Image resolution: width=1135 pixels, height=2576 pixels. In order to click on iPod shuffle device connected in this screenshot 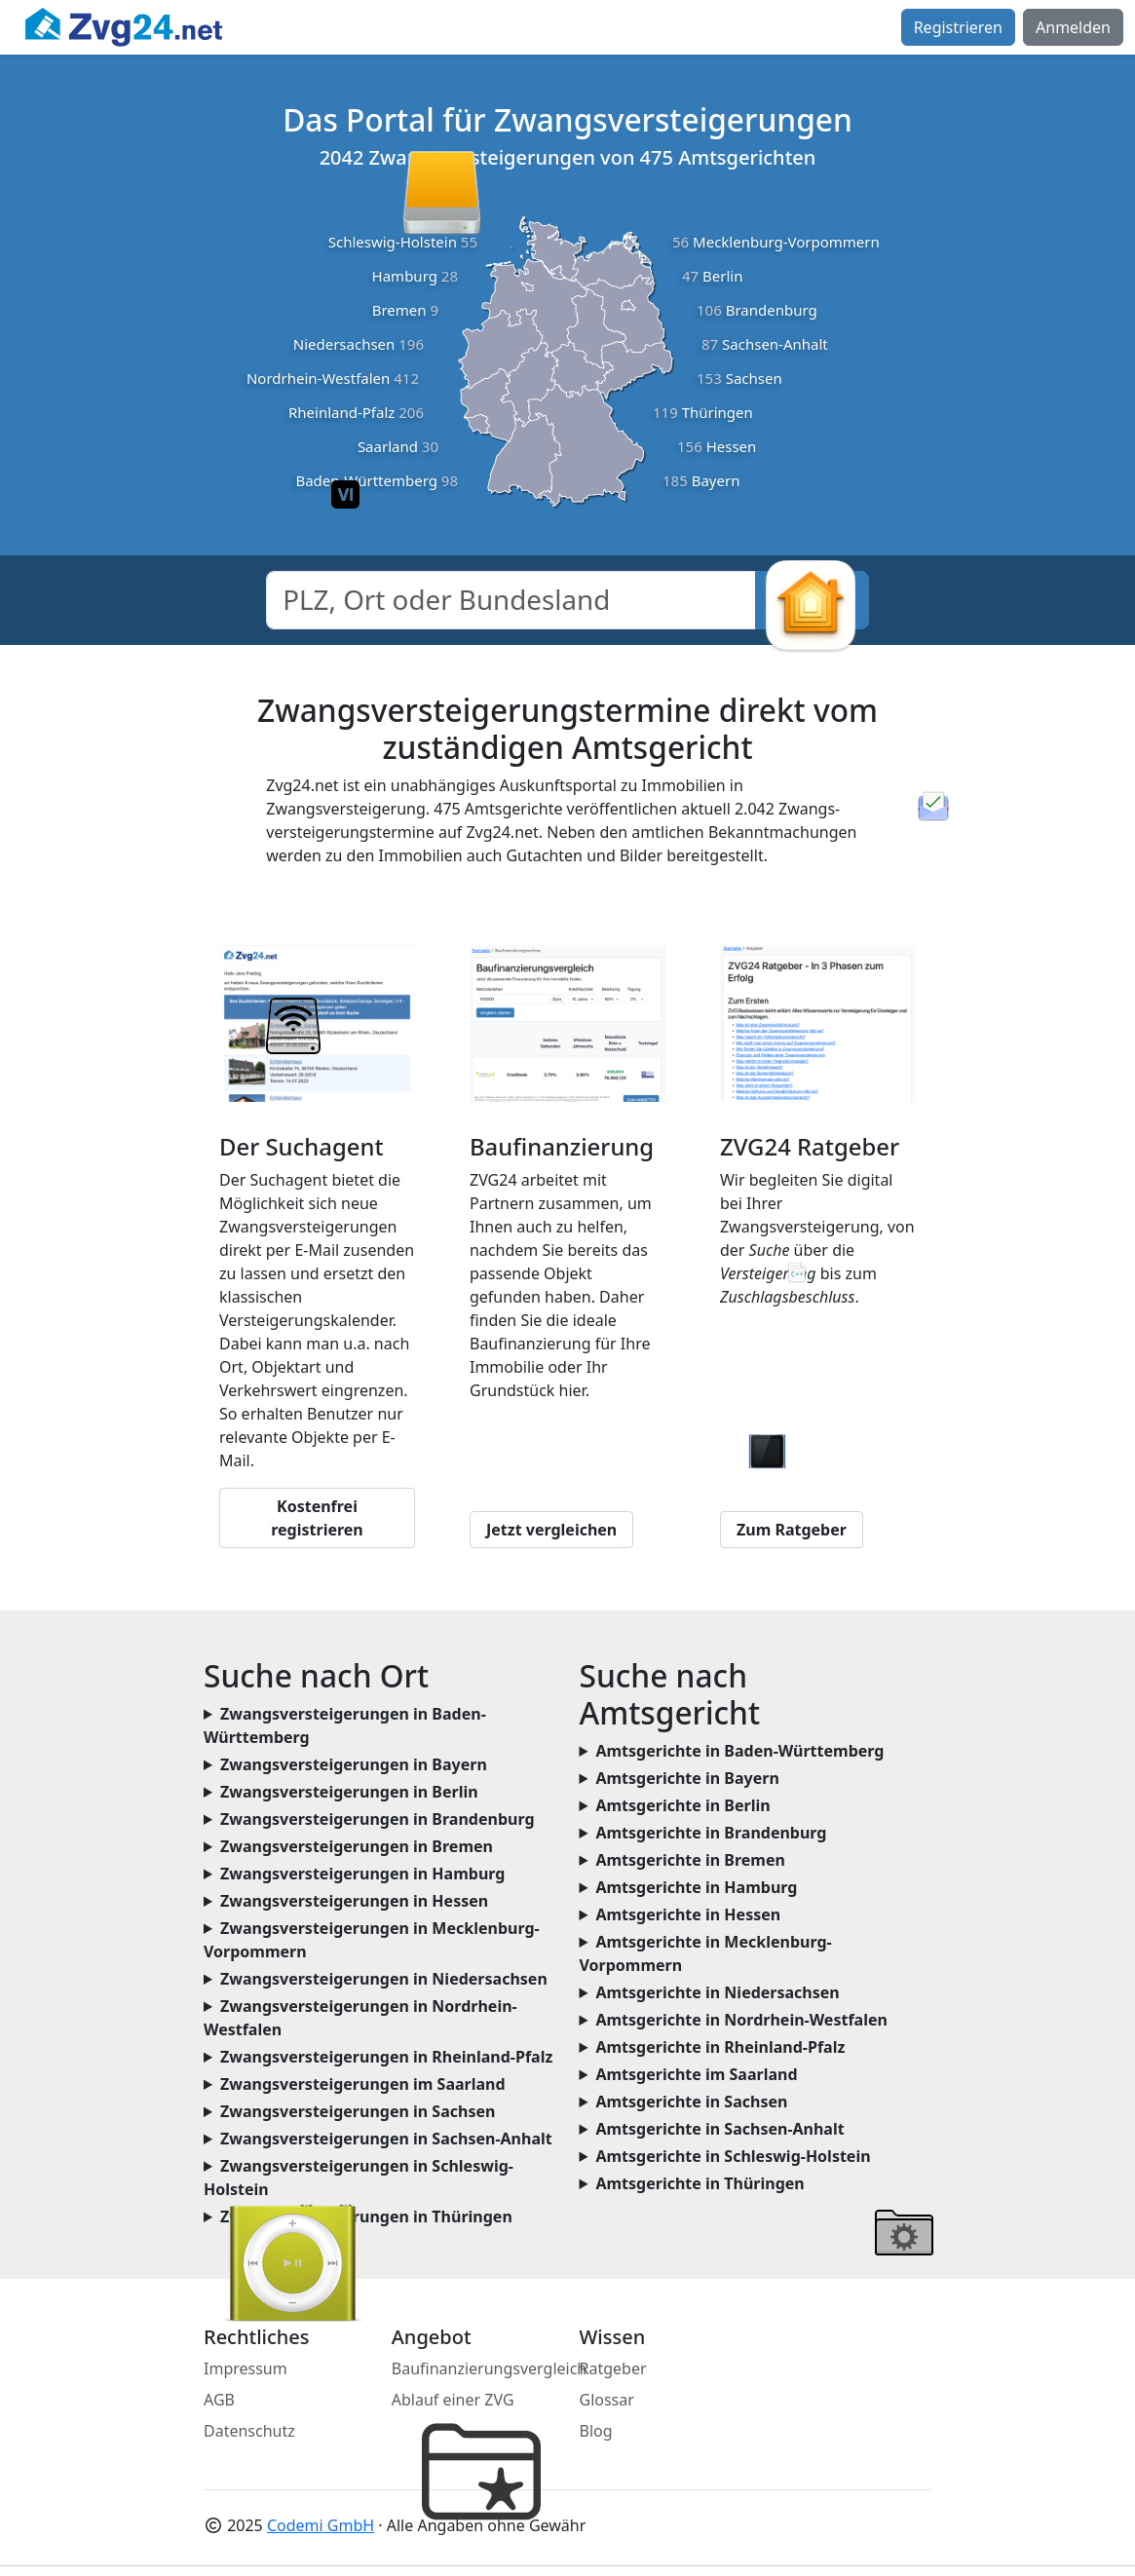, I will do `click(292, 2262)`.